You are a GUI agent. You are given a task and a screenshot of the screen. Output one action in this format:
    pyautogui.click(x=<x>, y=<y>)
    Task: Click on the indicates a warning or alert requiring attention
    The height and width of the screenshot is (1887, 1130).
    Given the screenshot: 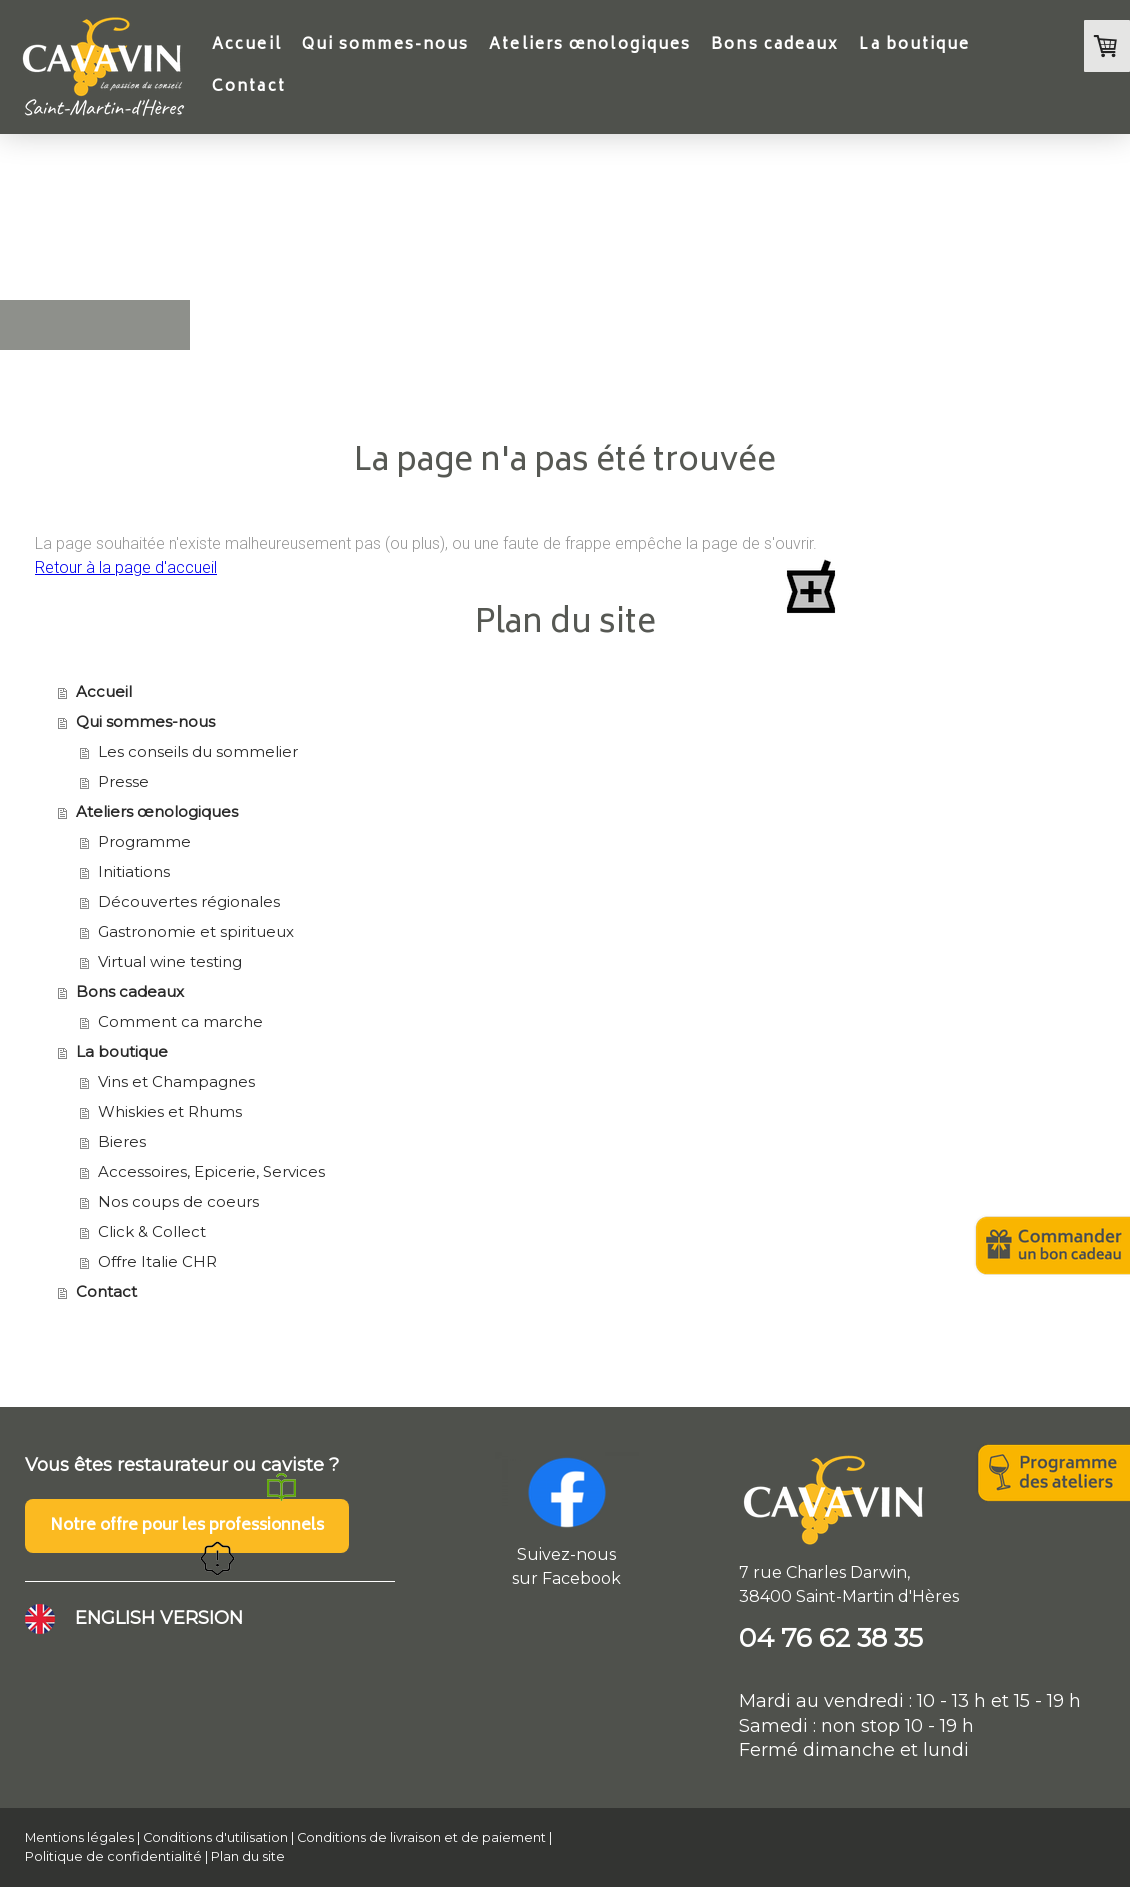 What is the action you would take?
    pyautogui.click(x=217, y=1558)
    